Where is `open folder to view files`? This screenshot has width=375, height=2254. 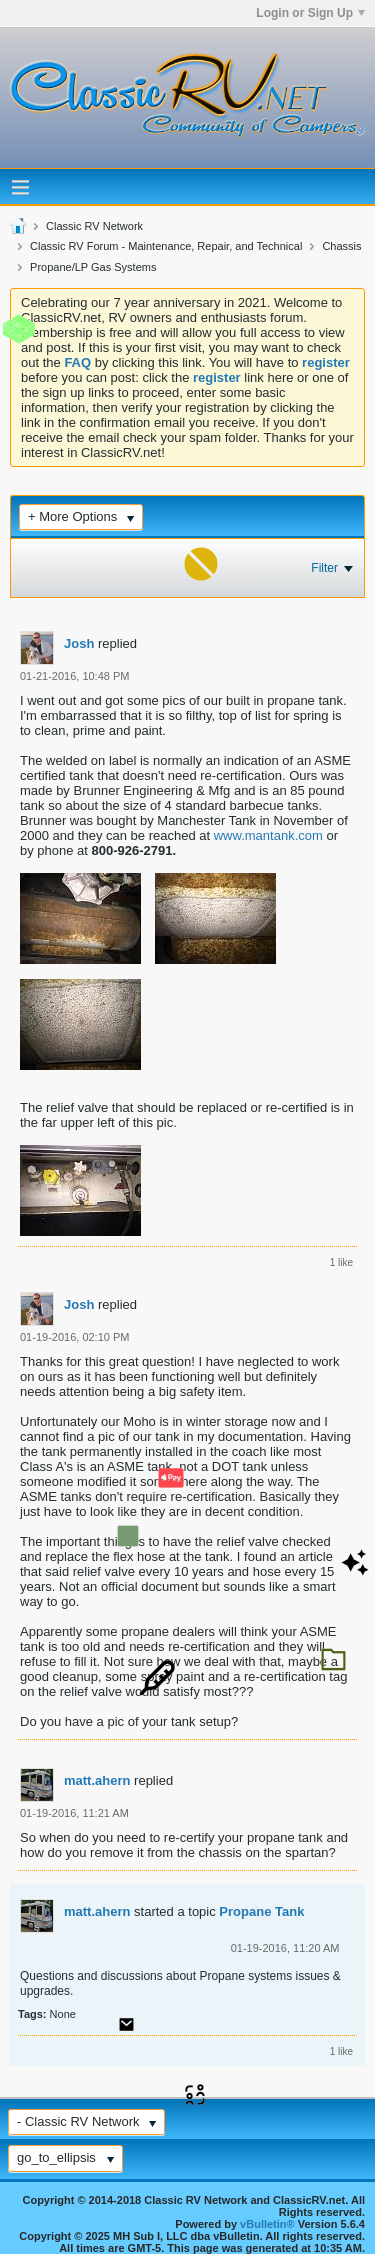 open folder to view files is located at coordinates (333, 1659).